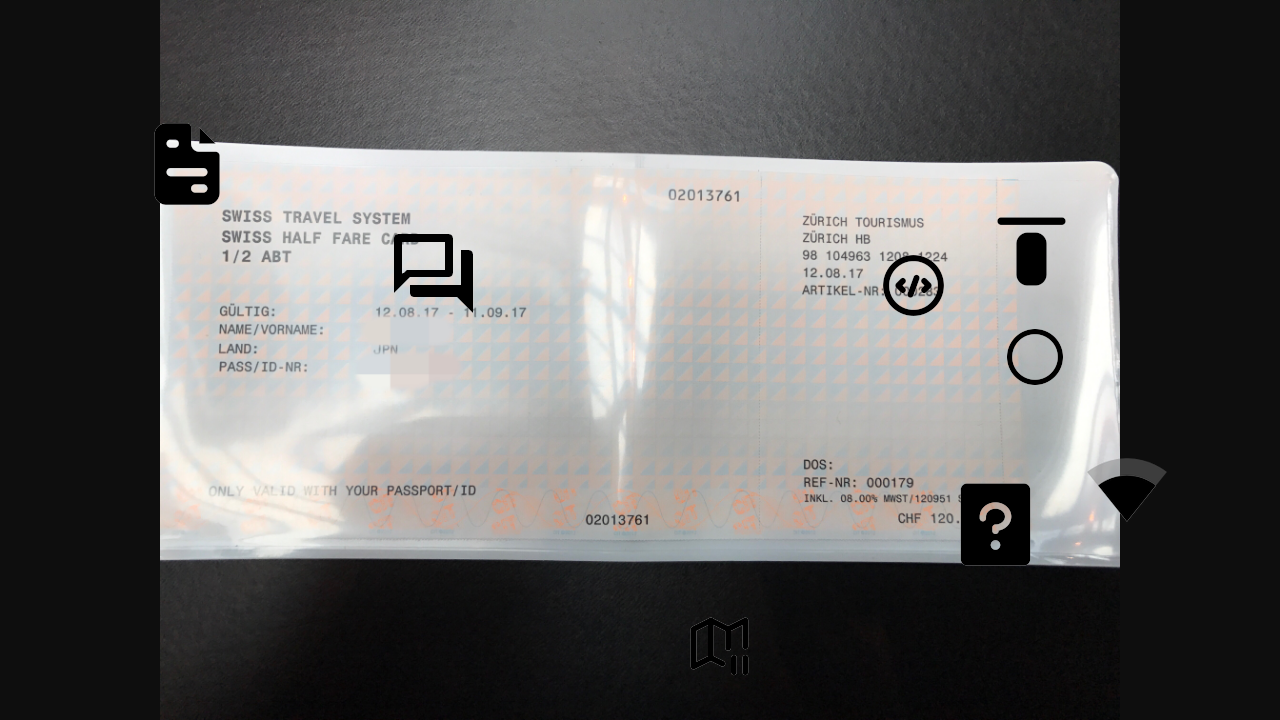 This screenshot has width=1280, height=720. Describe the element at coordinates (1127, 489) in the screenshot. I see `indicates active wifi connection` at that location.